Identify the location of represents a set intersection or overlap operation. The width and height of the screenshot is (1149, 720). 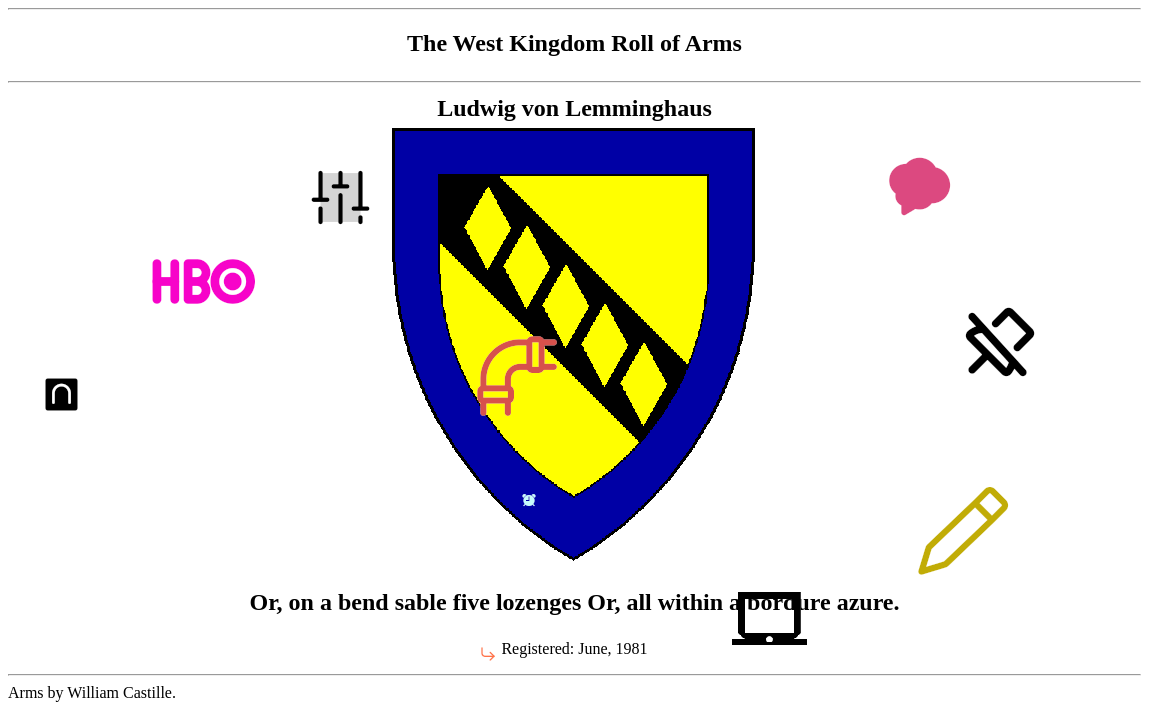
(61, 394).